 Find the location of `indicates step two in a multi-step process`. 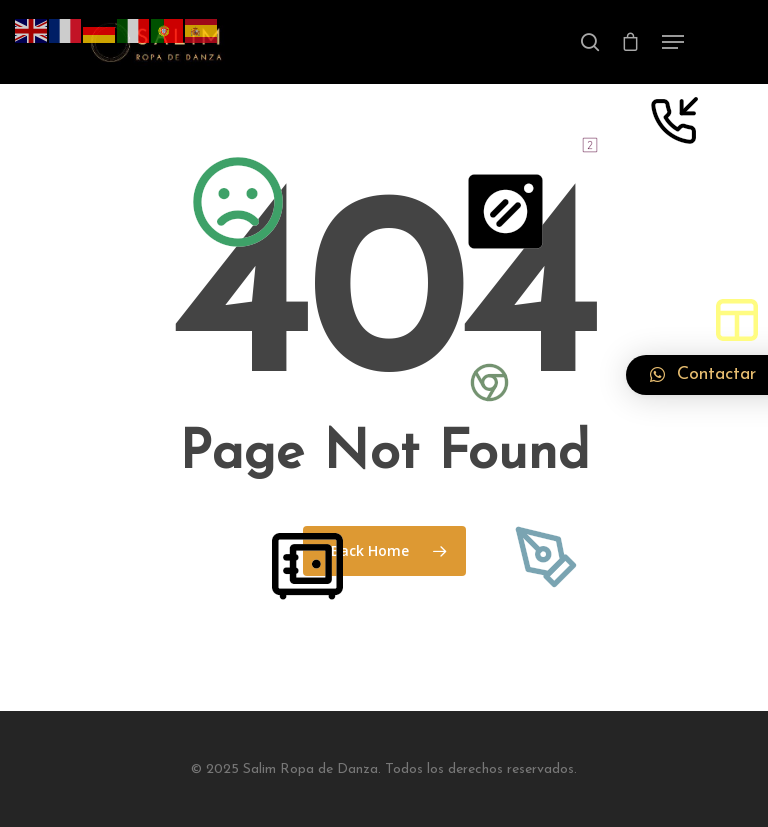

indicates step two in a multi-step process is located at coordinates (590, 145).